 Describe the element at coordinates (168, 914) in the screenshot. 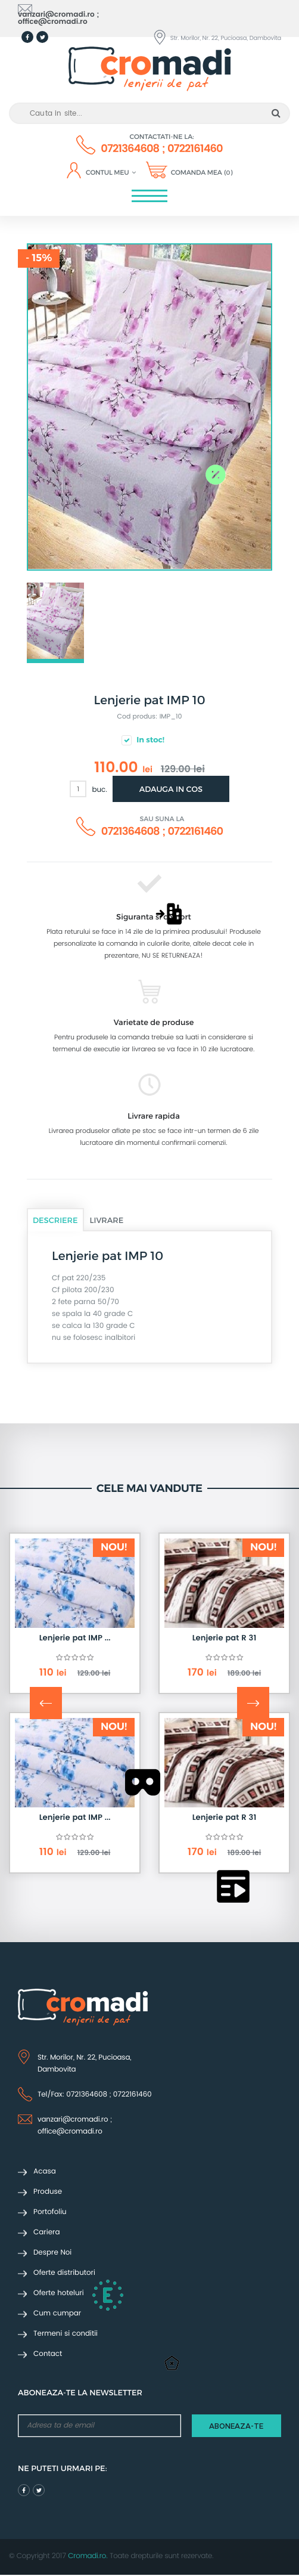

I see `navigate to city or urban area` at that location.